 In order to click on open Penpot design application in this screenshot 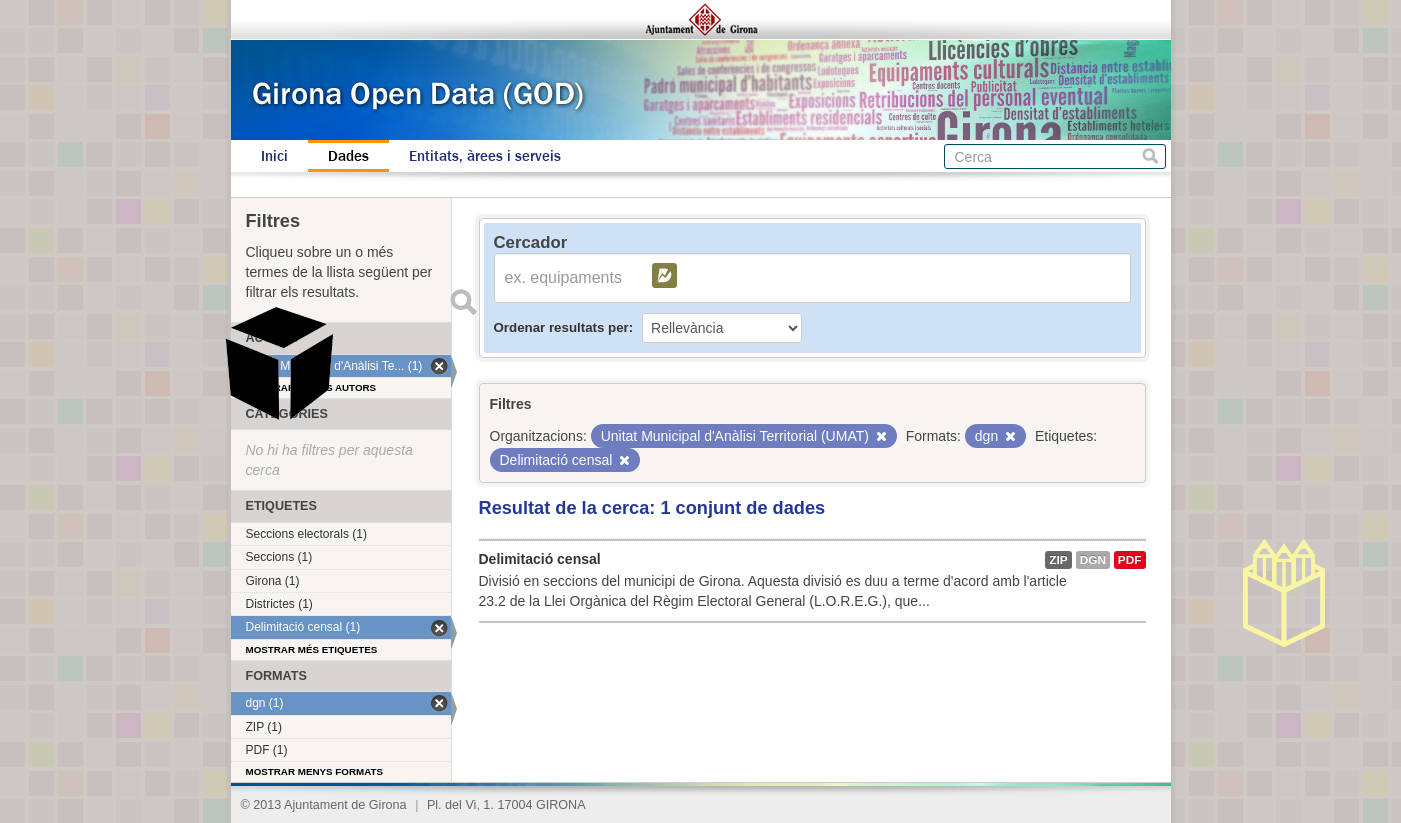, I will do `click(1284, 593)`.